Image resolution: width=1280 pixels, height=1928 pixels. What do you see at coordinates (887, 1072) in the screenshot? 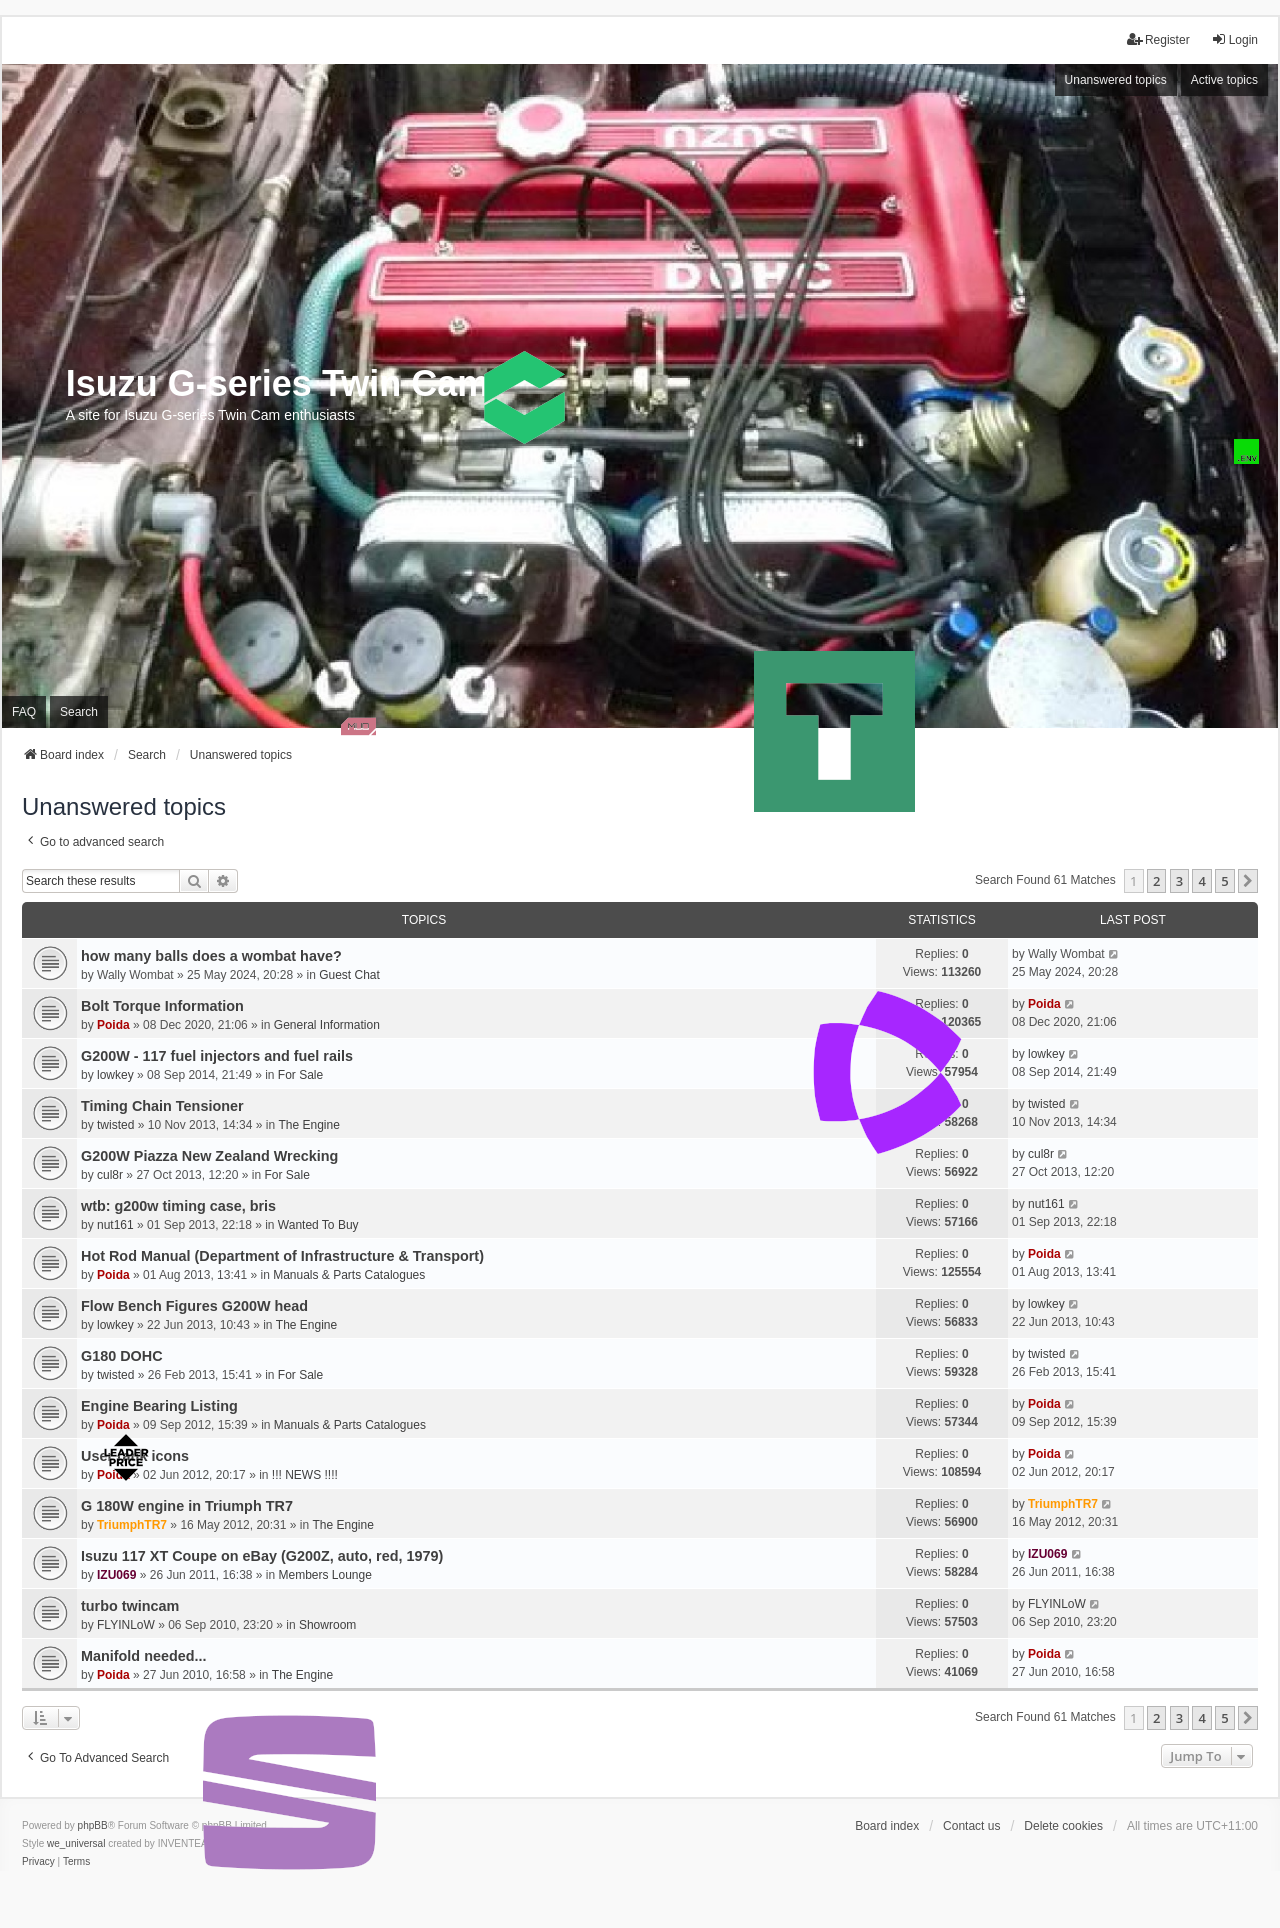
I see `Clarivate company logo` at bounding box center [887, 1072].